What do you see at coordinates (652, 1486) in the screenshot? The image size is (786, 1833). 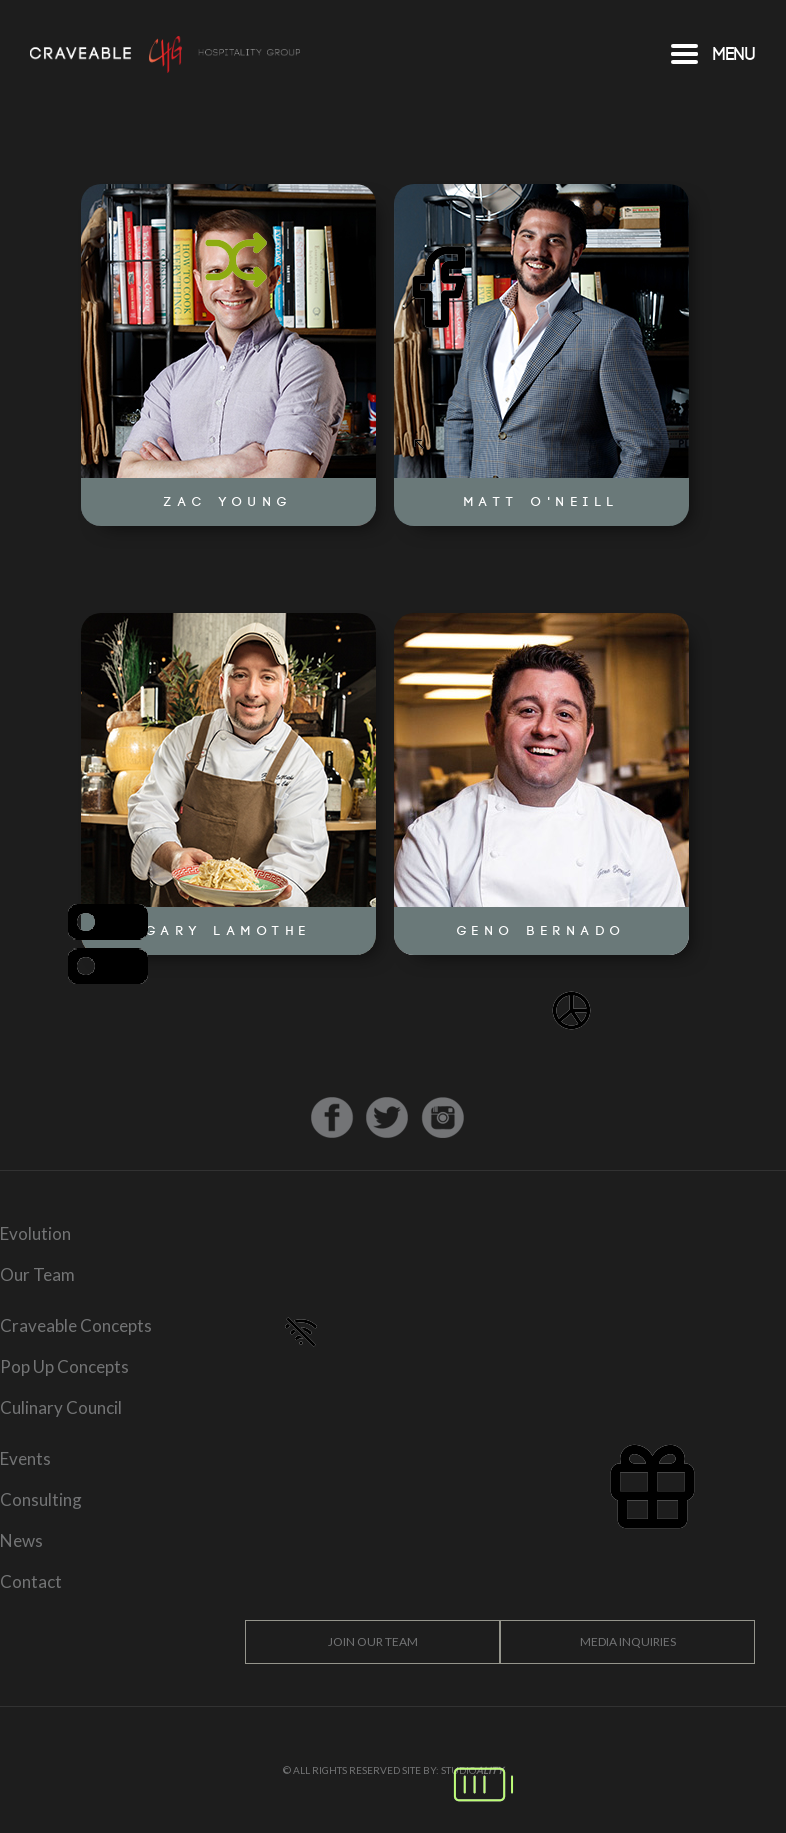 I see `view gifts or rewards` at bounding box center [652, 1486].